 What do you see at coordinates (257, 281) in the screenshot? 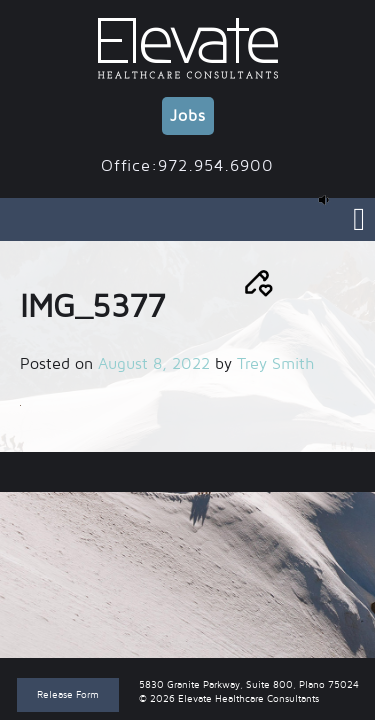
I see `edit your favorites or liked items` at bounding box center [257, 281].